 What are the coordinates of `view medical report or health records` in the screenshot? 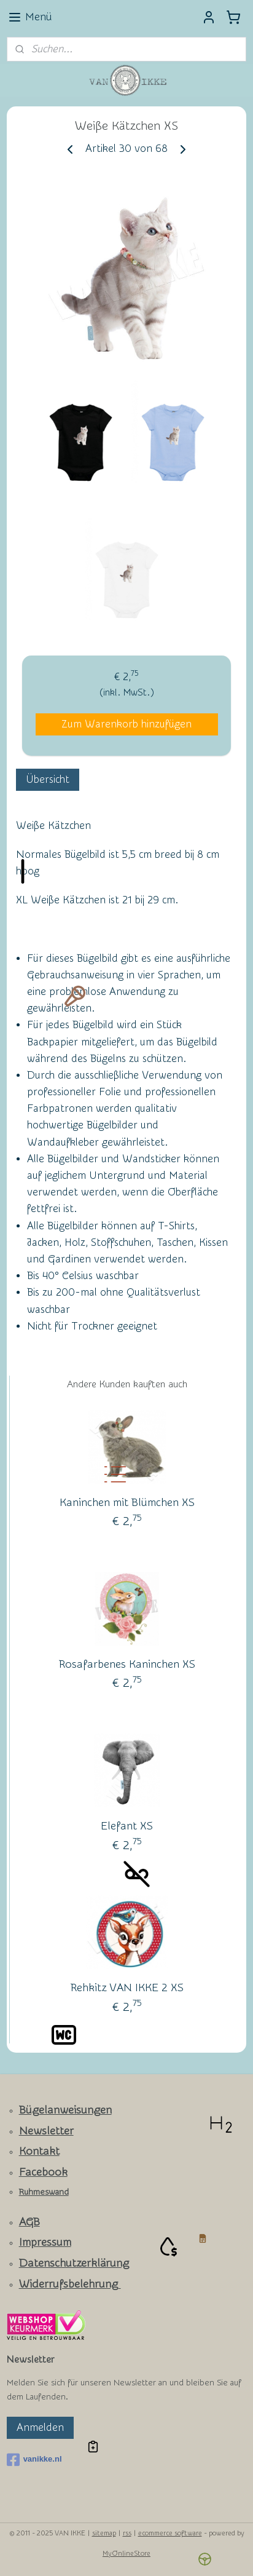 It's located at (93, 2446).